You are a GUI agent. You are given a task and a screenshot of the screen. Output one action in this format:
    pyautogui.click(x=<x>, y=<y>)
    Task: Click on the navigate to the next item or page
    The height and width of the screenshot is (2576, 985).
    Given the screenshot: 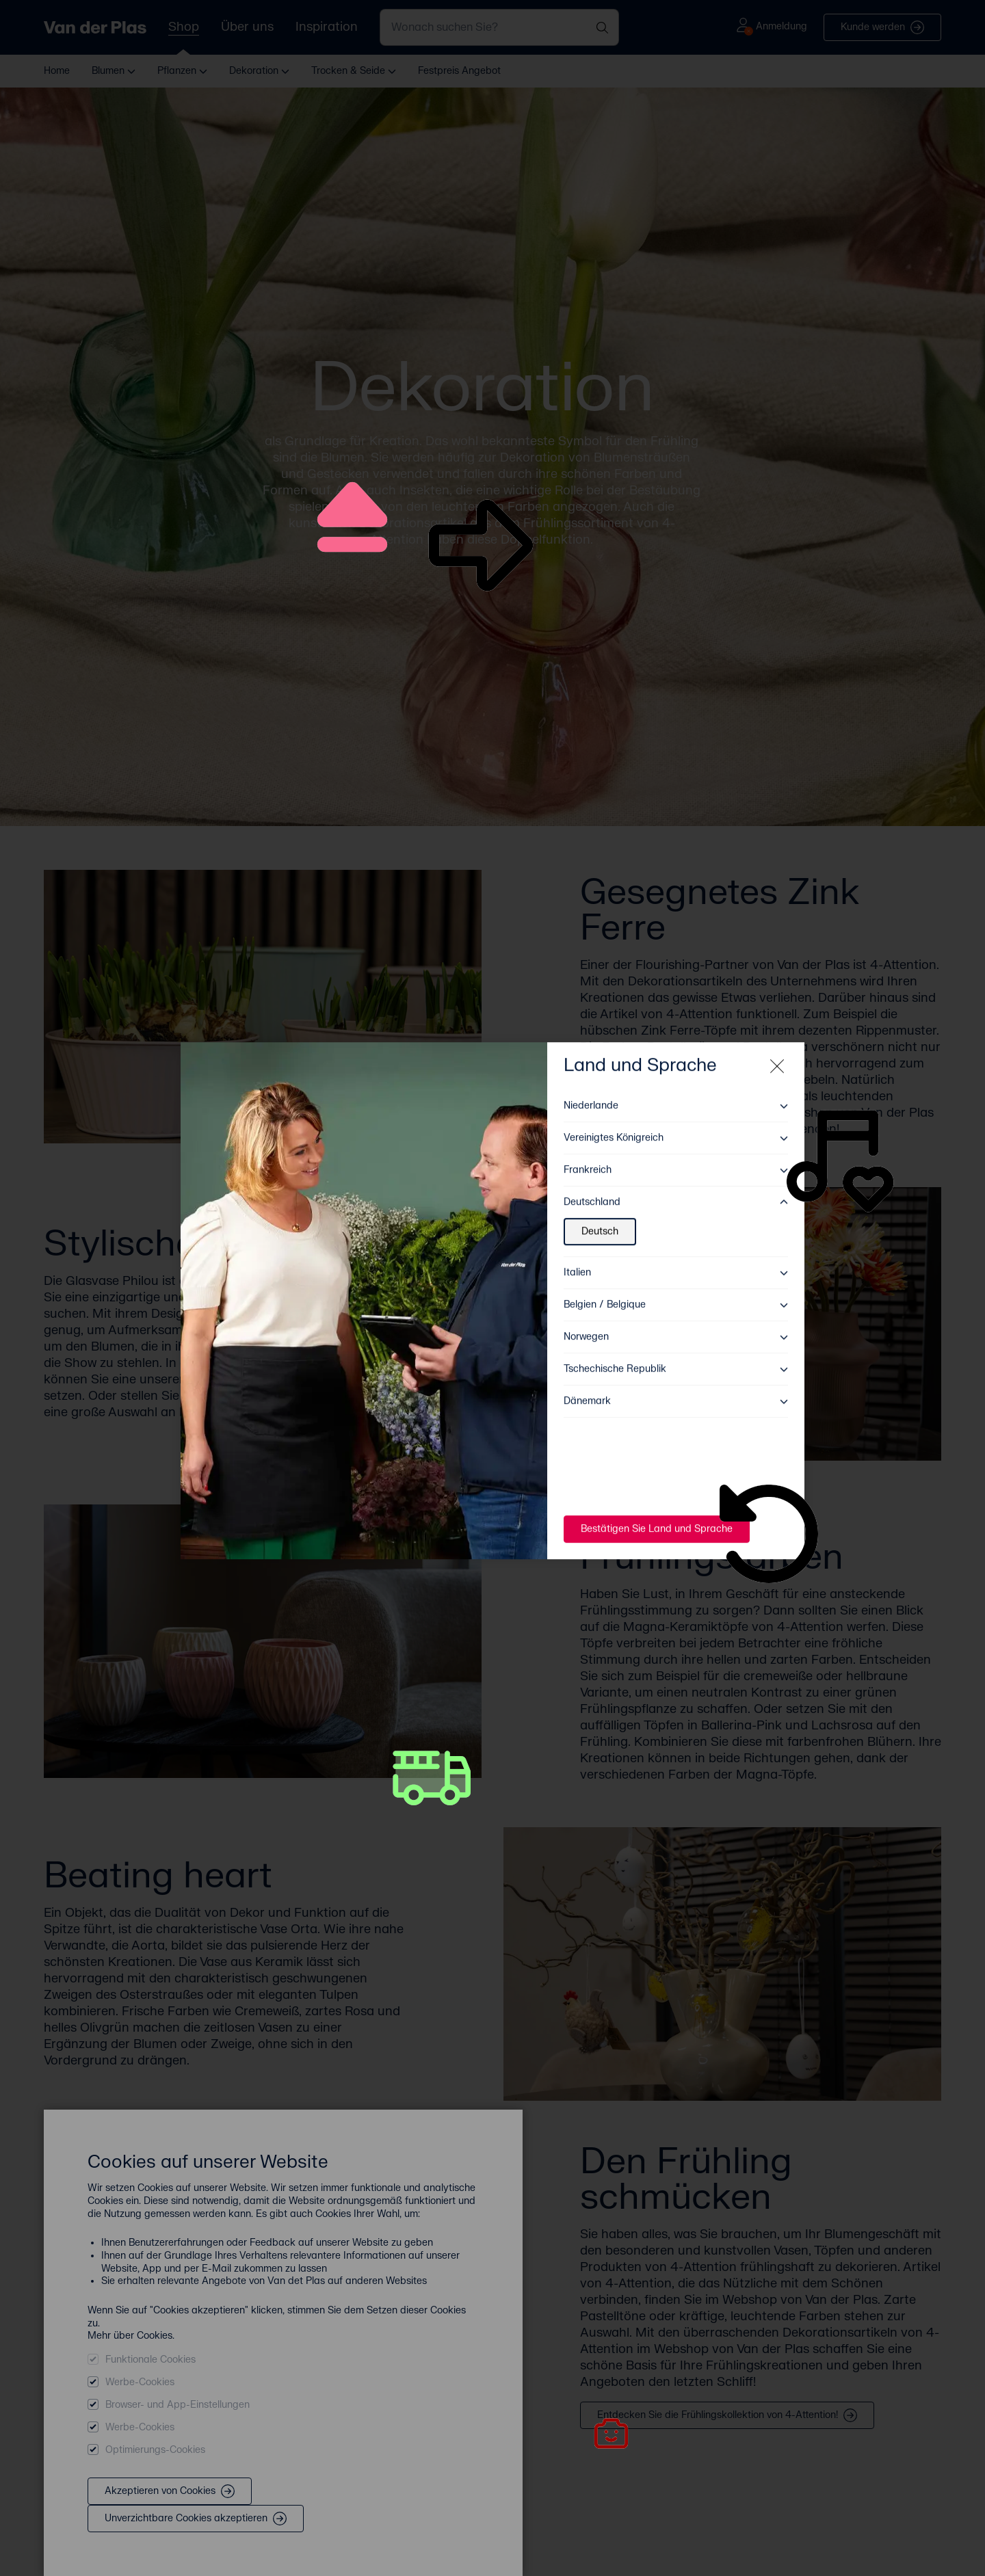 What is the action you would take?
    pyautogui.click(x=482, y=545)
    